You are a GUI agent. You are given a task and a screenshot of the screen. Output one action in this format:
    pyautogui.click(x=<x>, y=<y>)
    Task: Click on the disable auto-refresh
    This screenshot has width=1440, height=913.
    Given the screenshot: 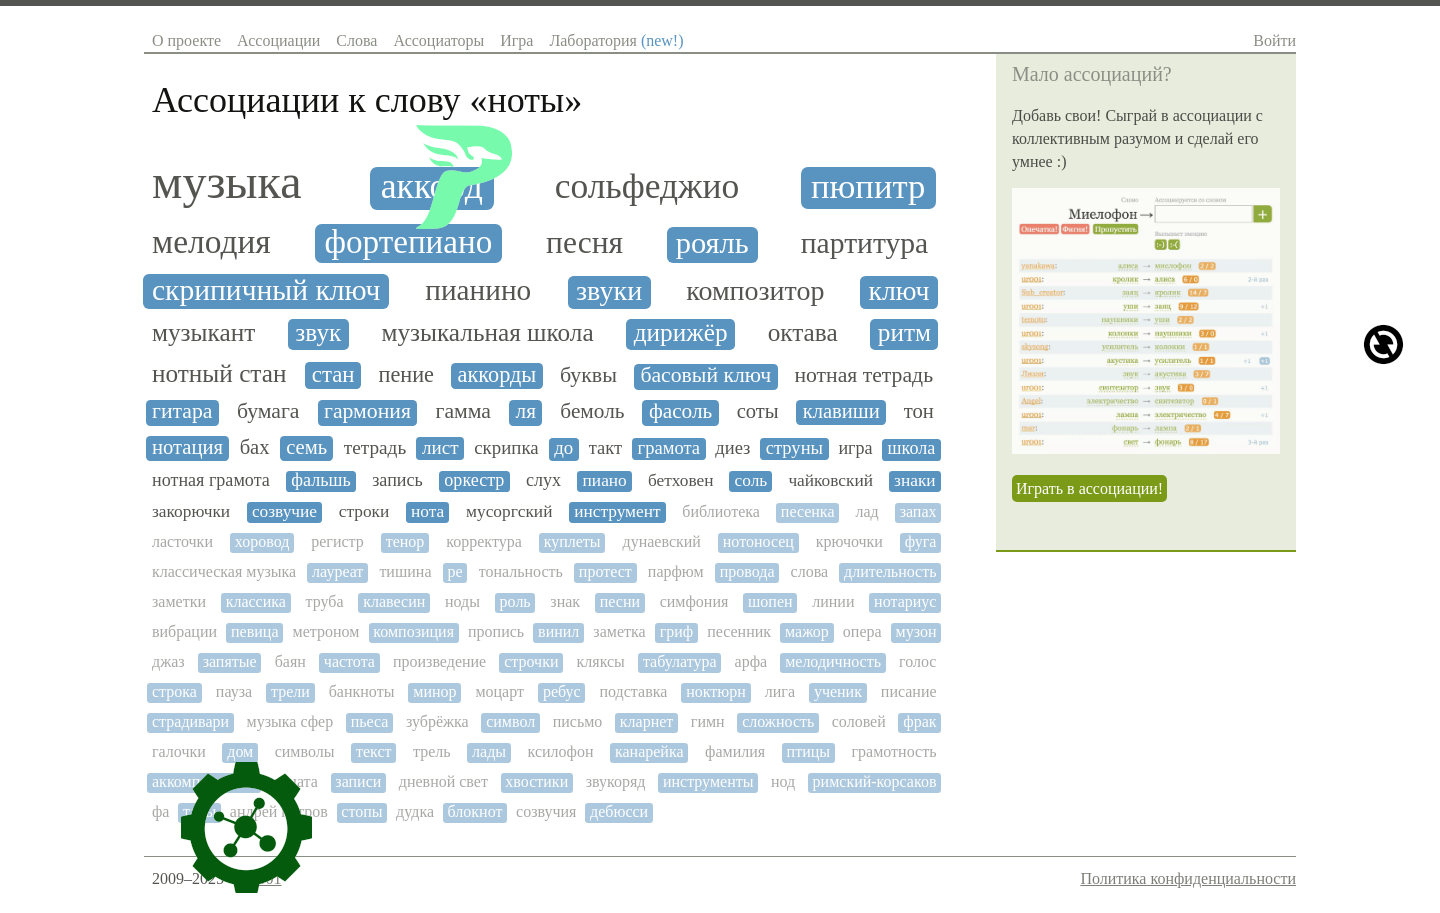 What is the action you would take?
    pyautogui.click(x=1383, y=344)
    